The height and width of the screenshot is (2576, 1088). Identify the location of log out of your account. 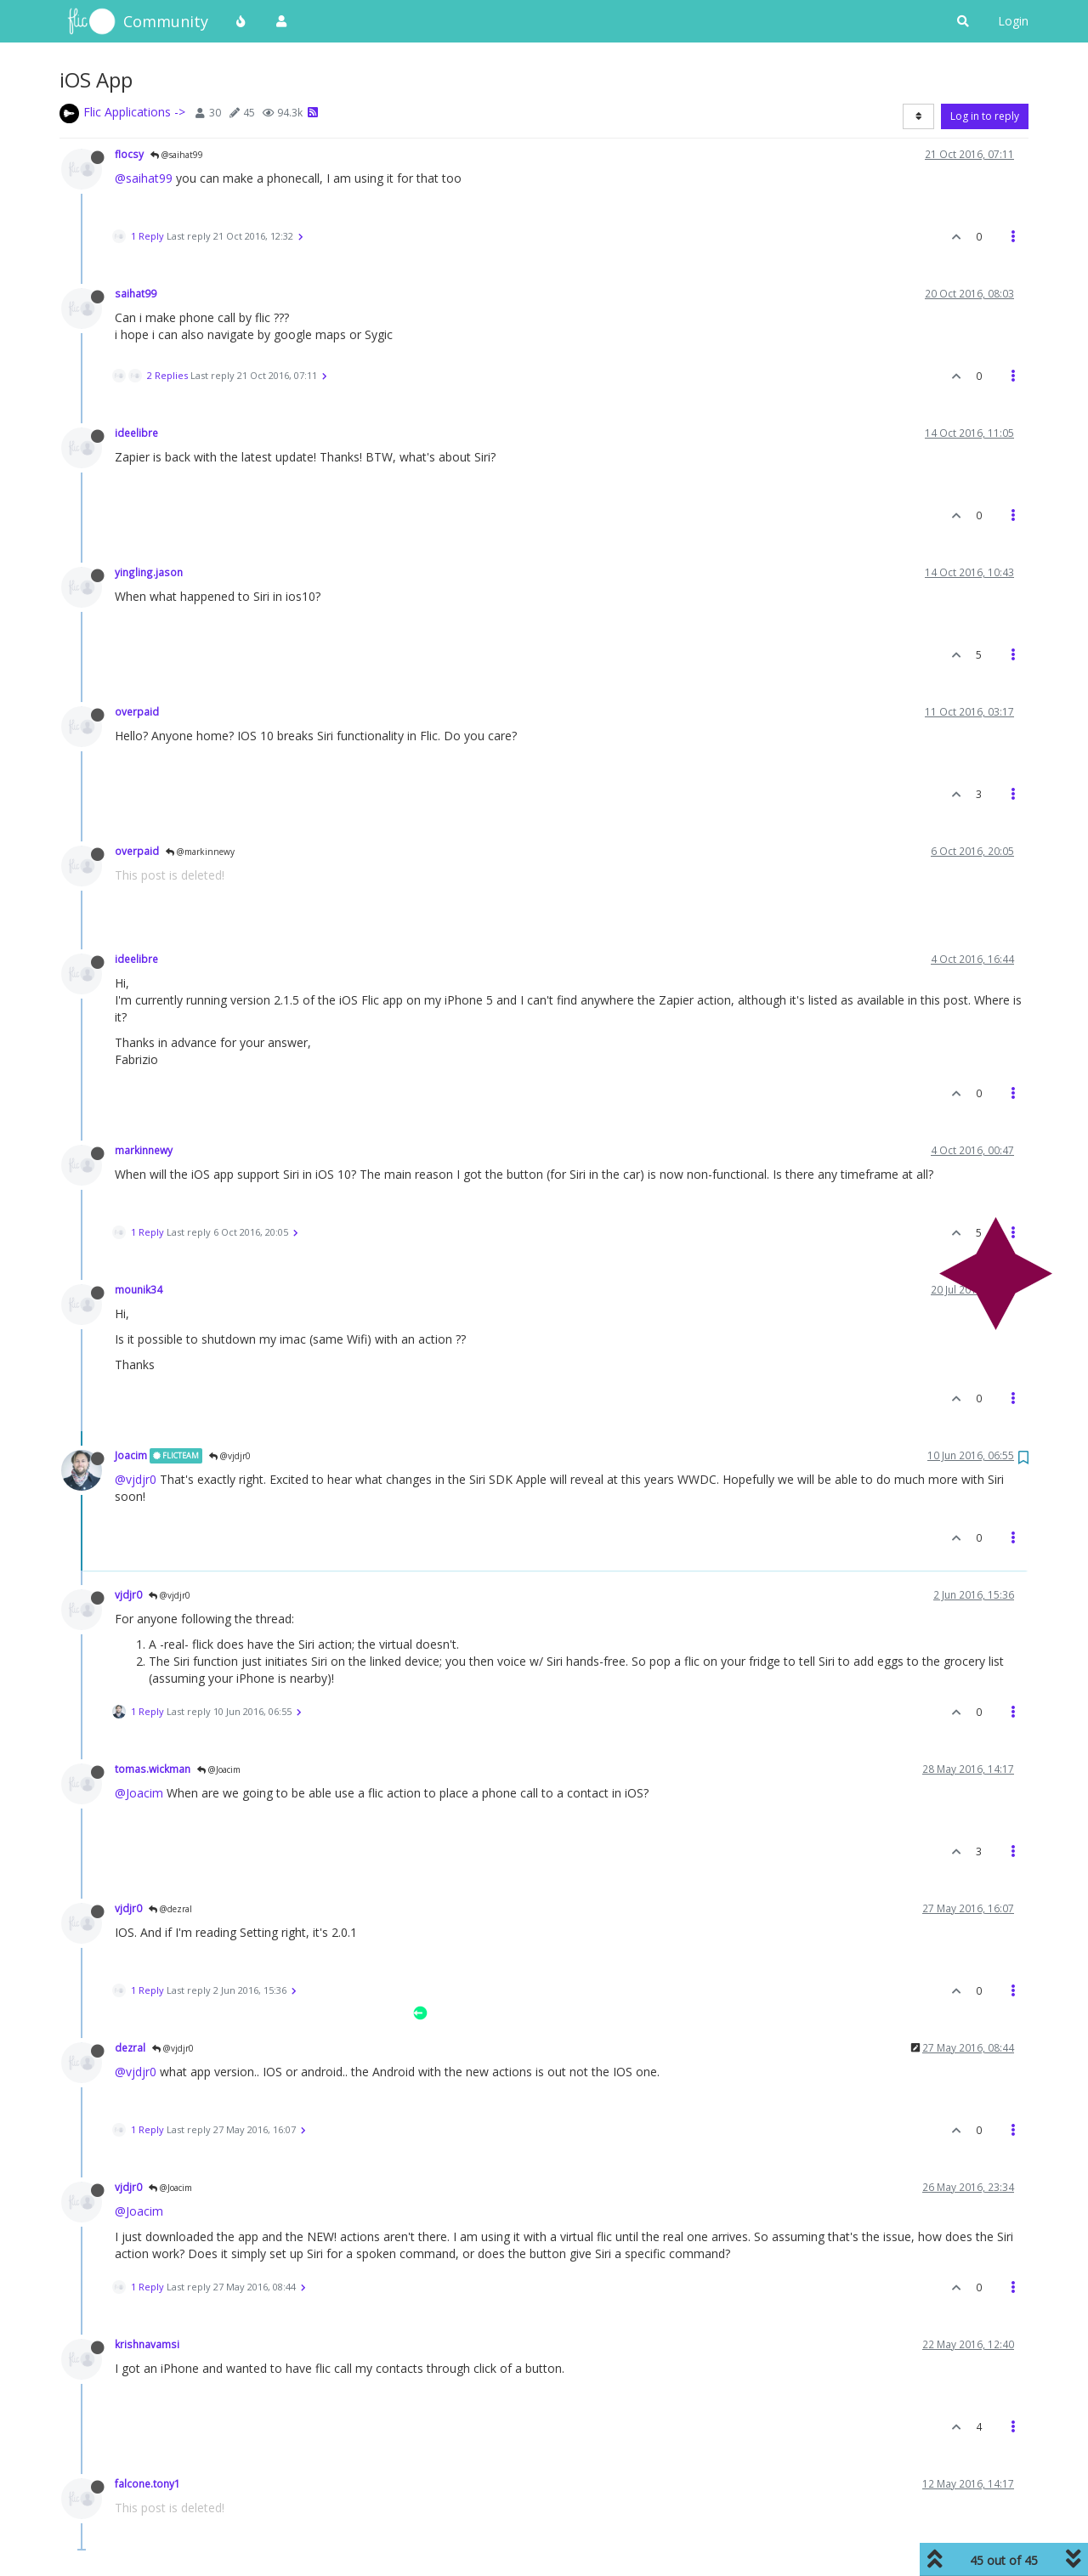
(420, 2013).